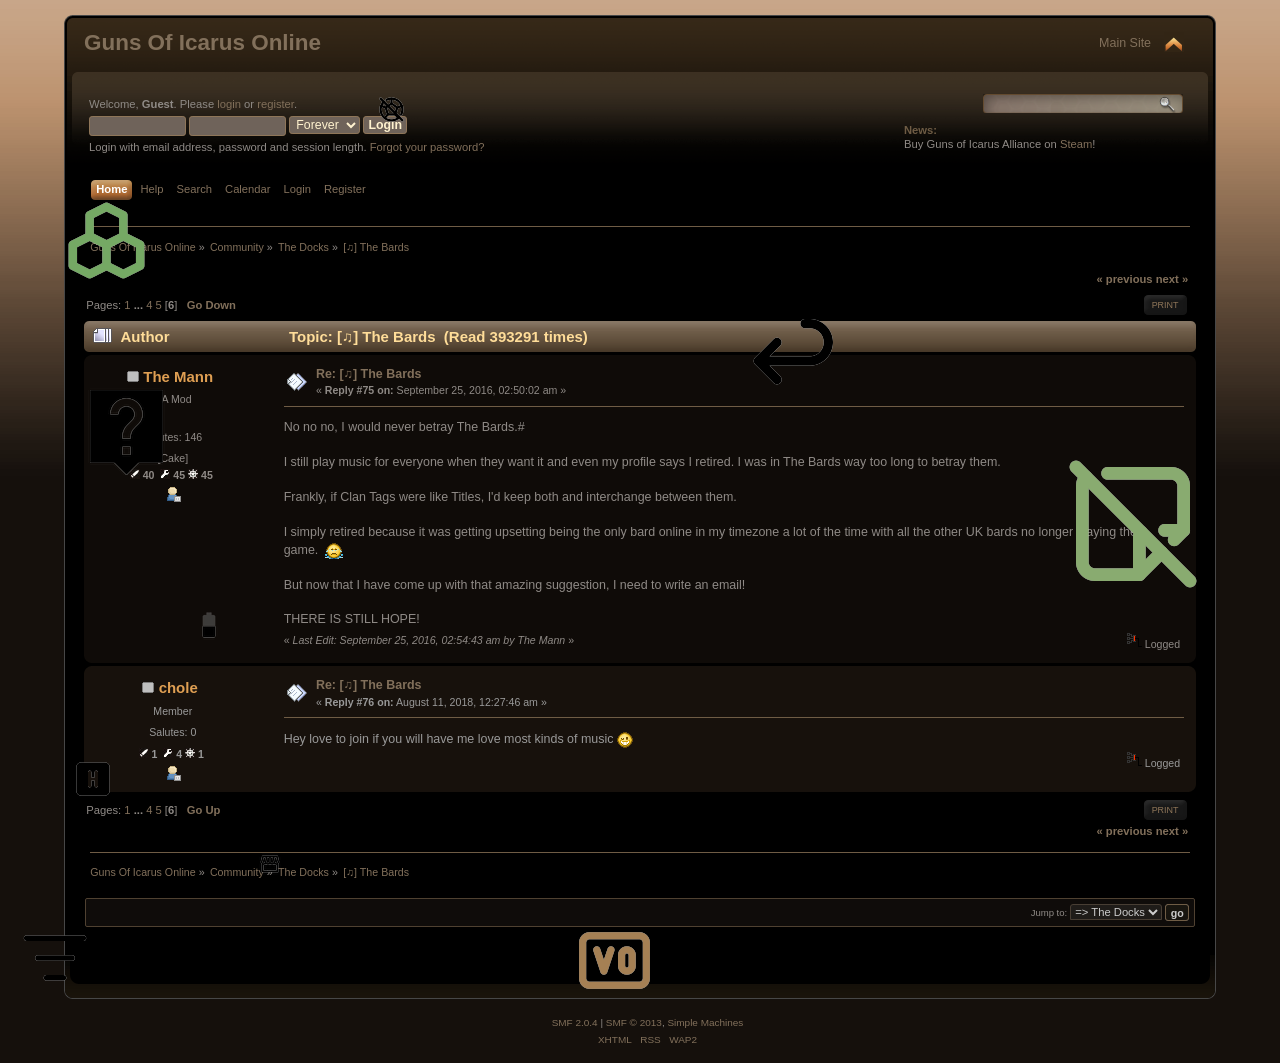 This screenshot has height=1063, width=1280. I want to click on indicates battery is at 50% charge, so click(209, 625).